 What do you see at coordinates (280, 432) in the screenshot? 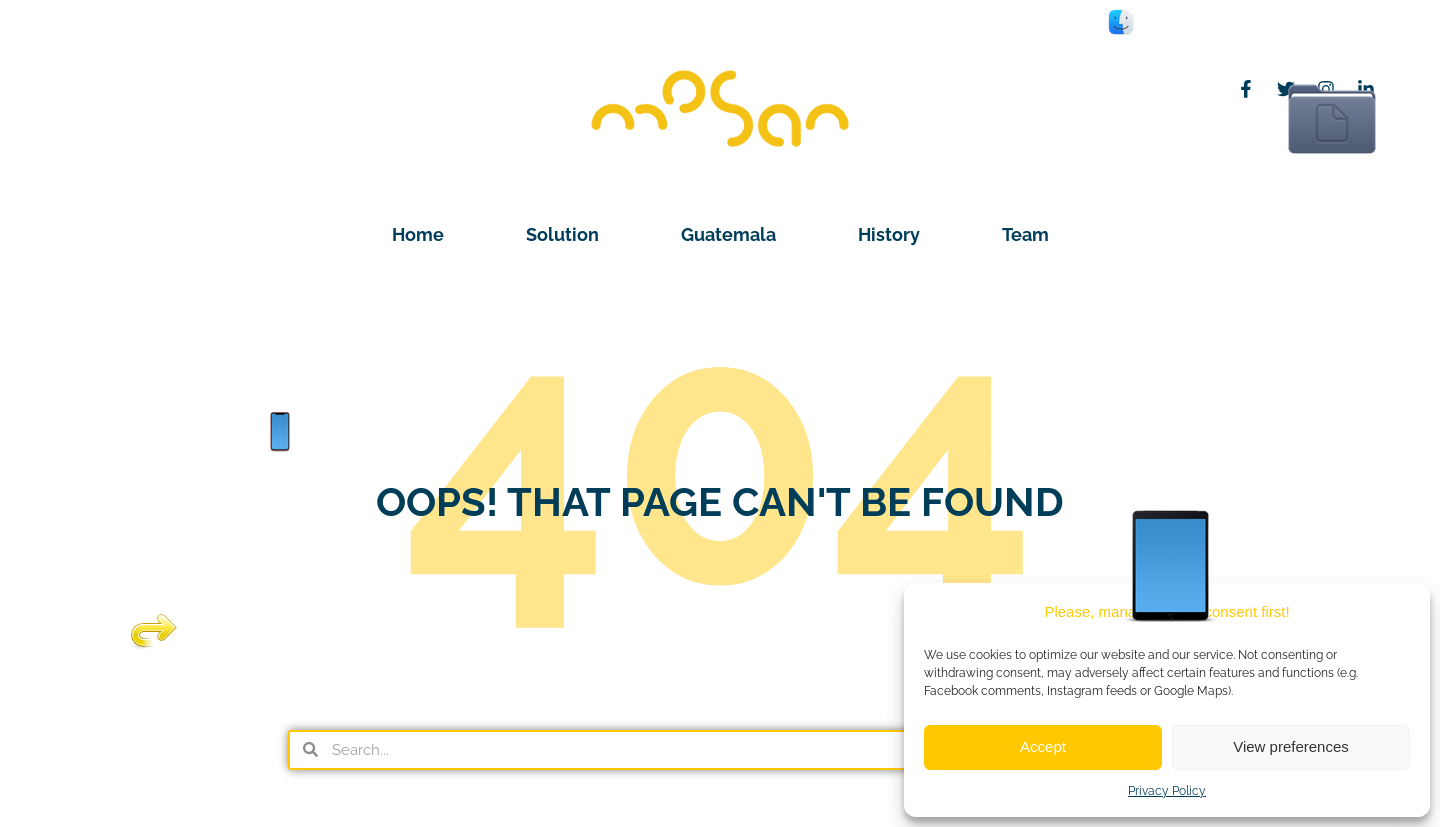
I see `iPhone XR device icon in coral/red color` at bounding box center [280, 432].